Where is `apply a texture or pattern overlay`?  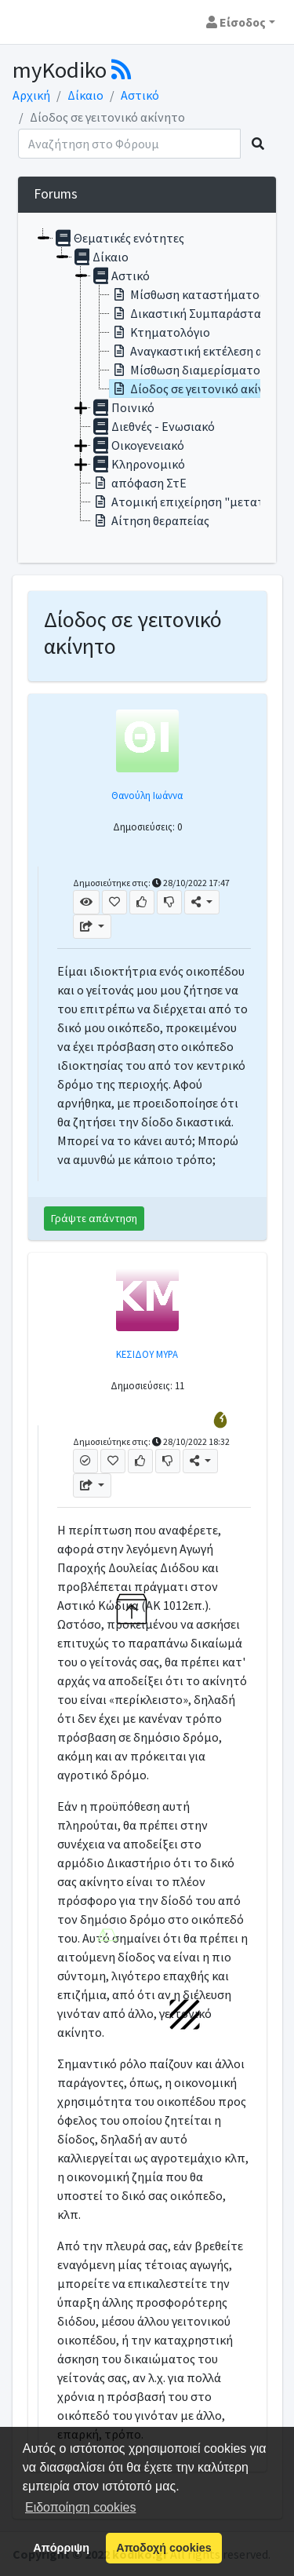
apply a texture or pattern overlay is located at coordinates (184, 2014).